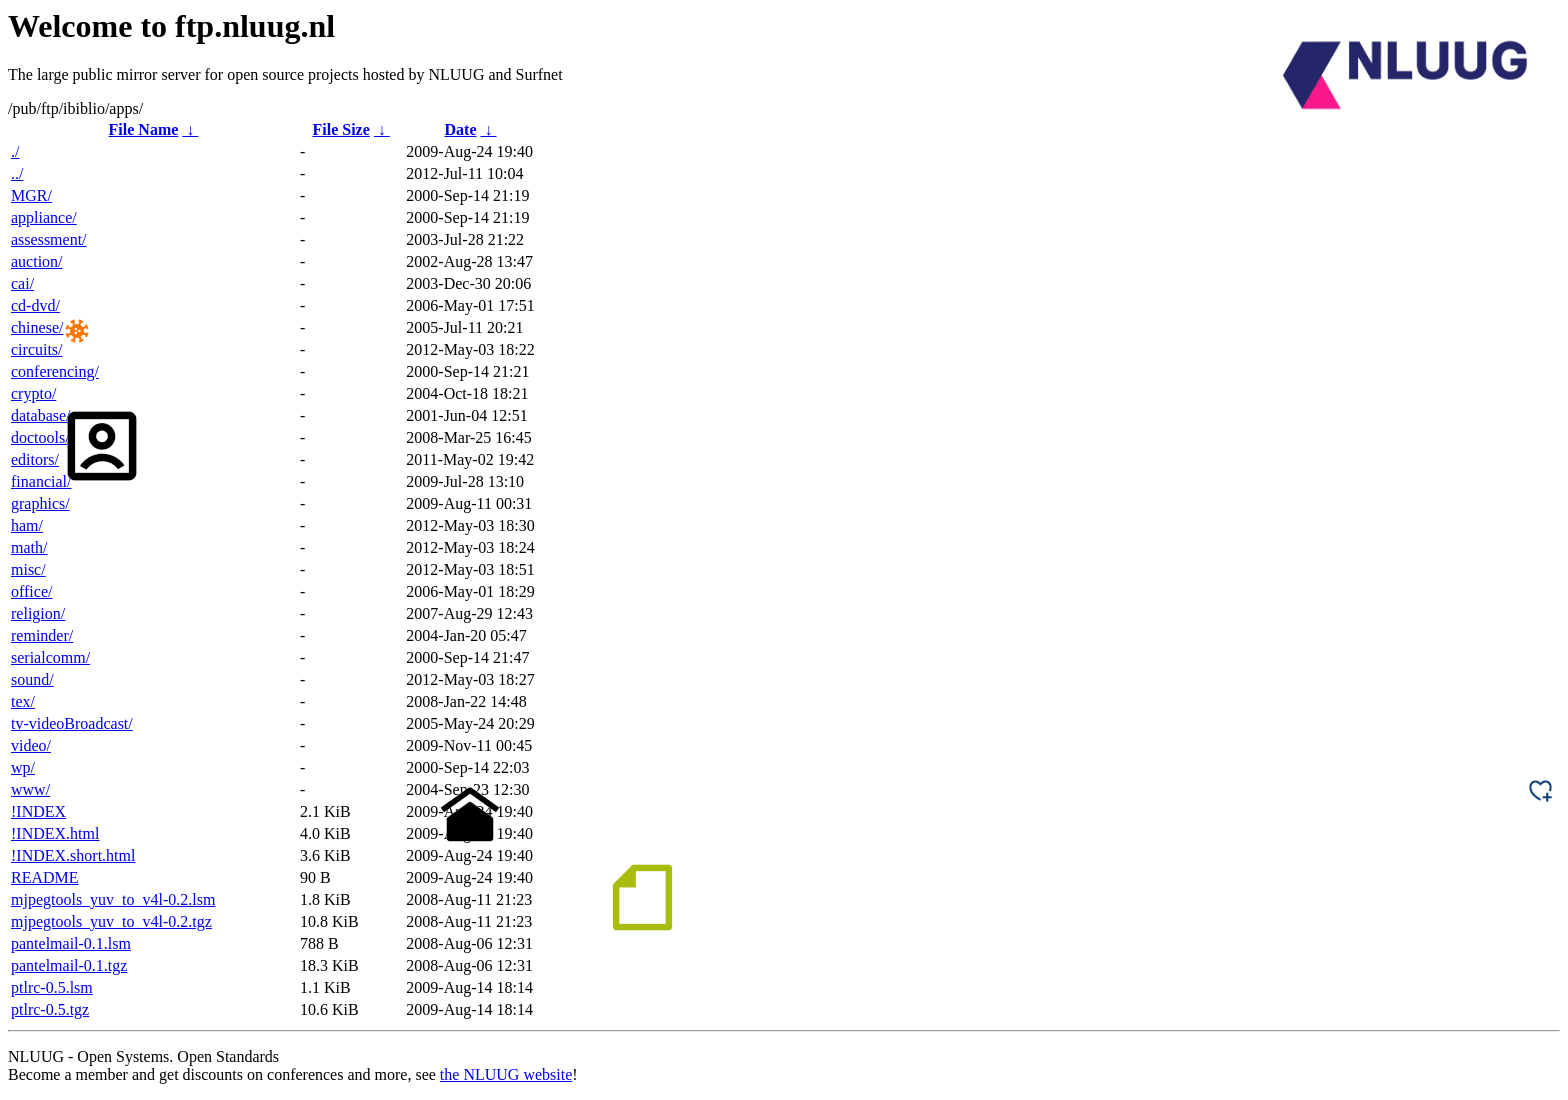 The width and height of the screenshot is (1568, 1100). Describe the element at coordinates (102, 446) in the screenshot. I see `view account profile` at that location.